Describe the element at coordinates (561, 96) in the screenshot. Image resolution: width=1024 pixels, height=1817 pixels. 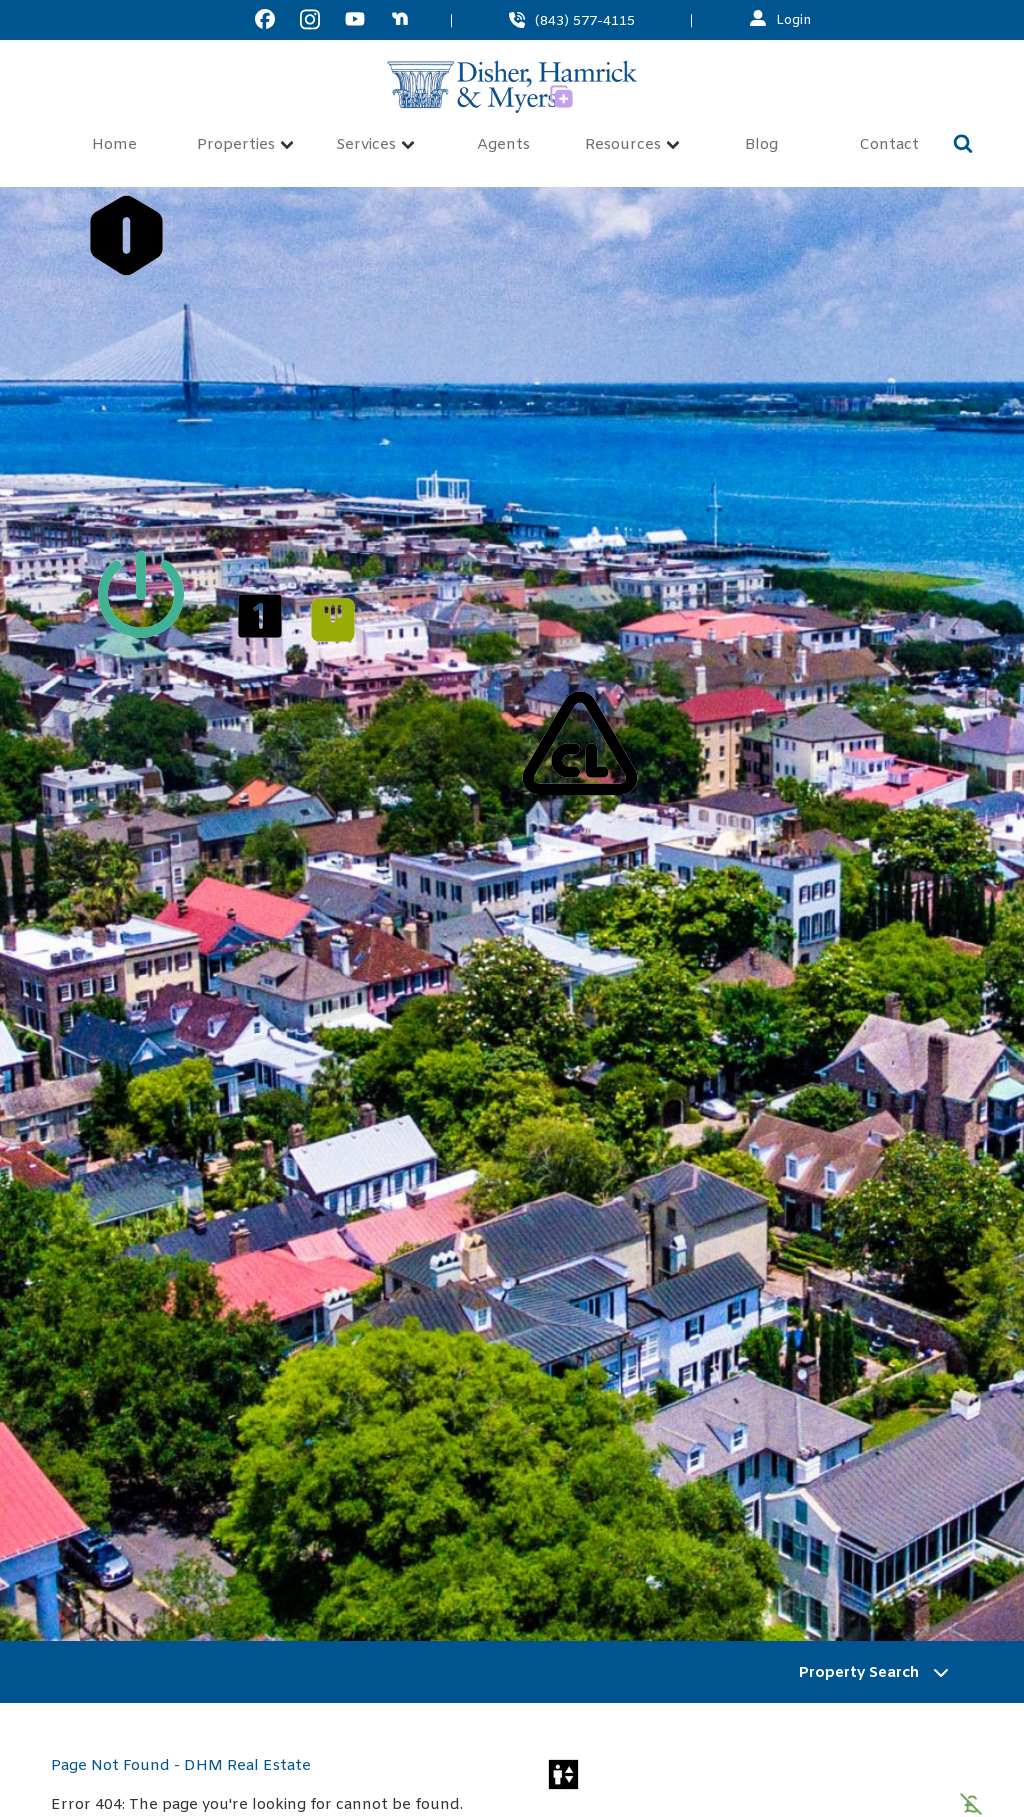
I see `copy and add to clipboard` at that location.